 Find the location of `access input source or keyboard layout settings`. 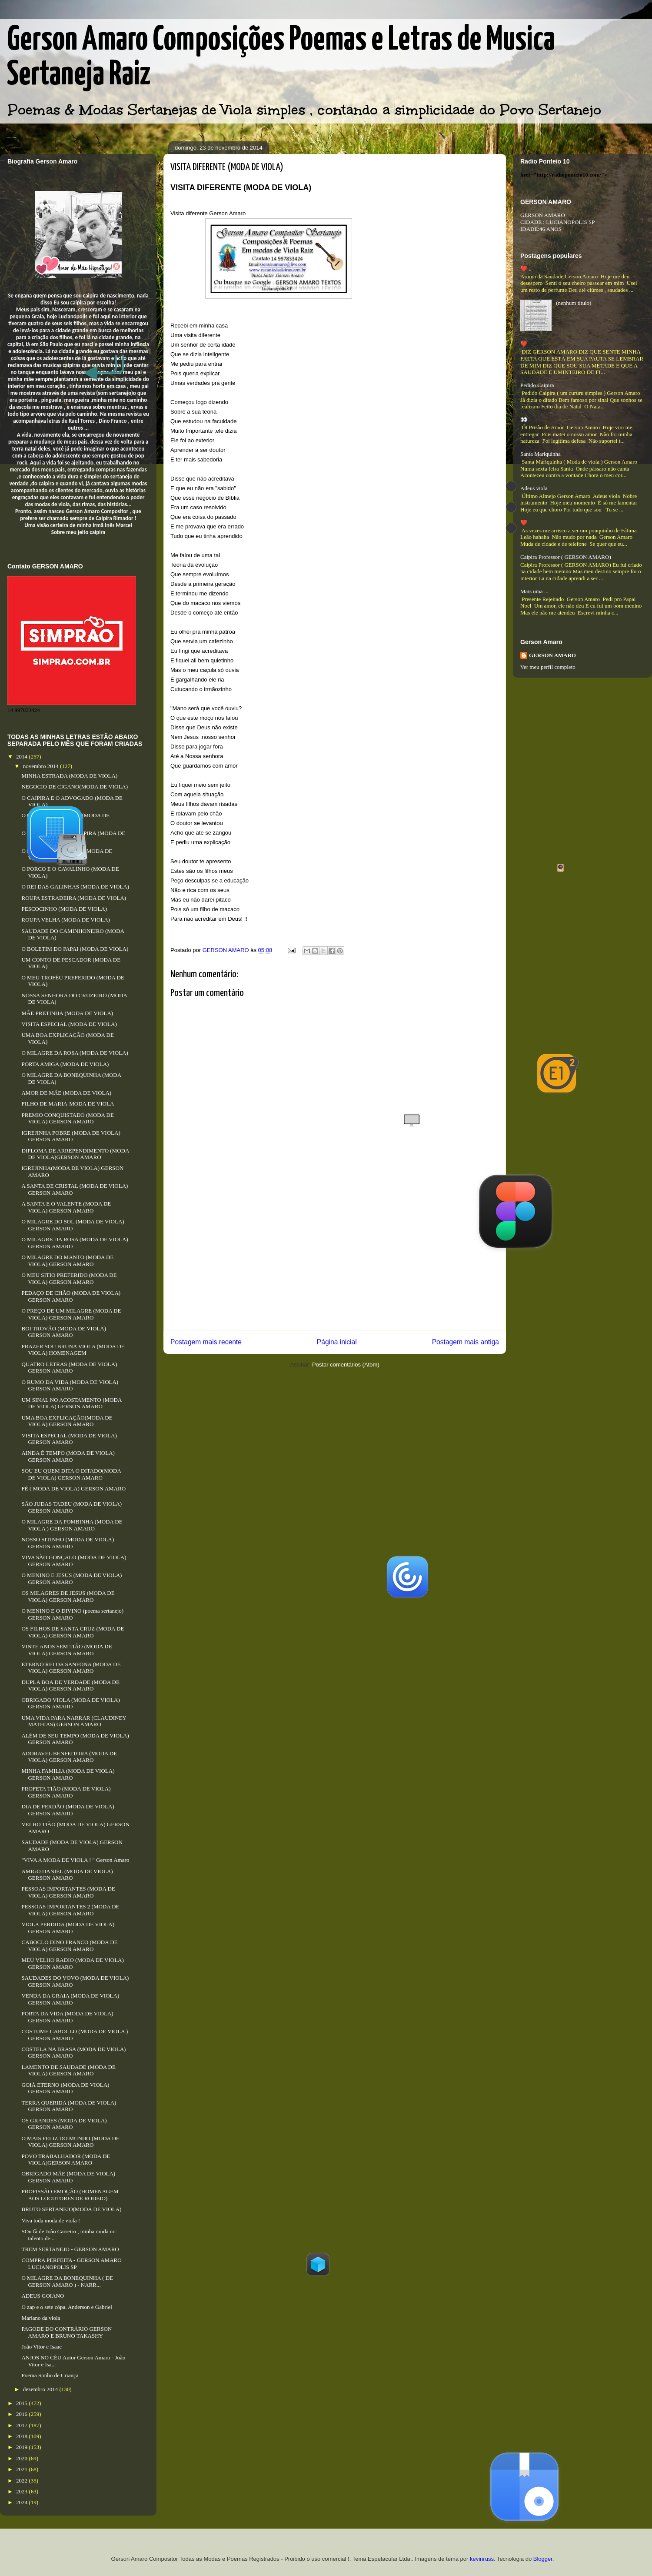

access input source or keyboard layout settings is located at coordinates (524, 2488).